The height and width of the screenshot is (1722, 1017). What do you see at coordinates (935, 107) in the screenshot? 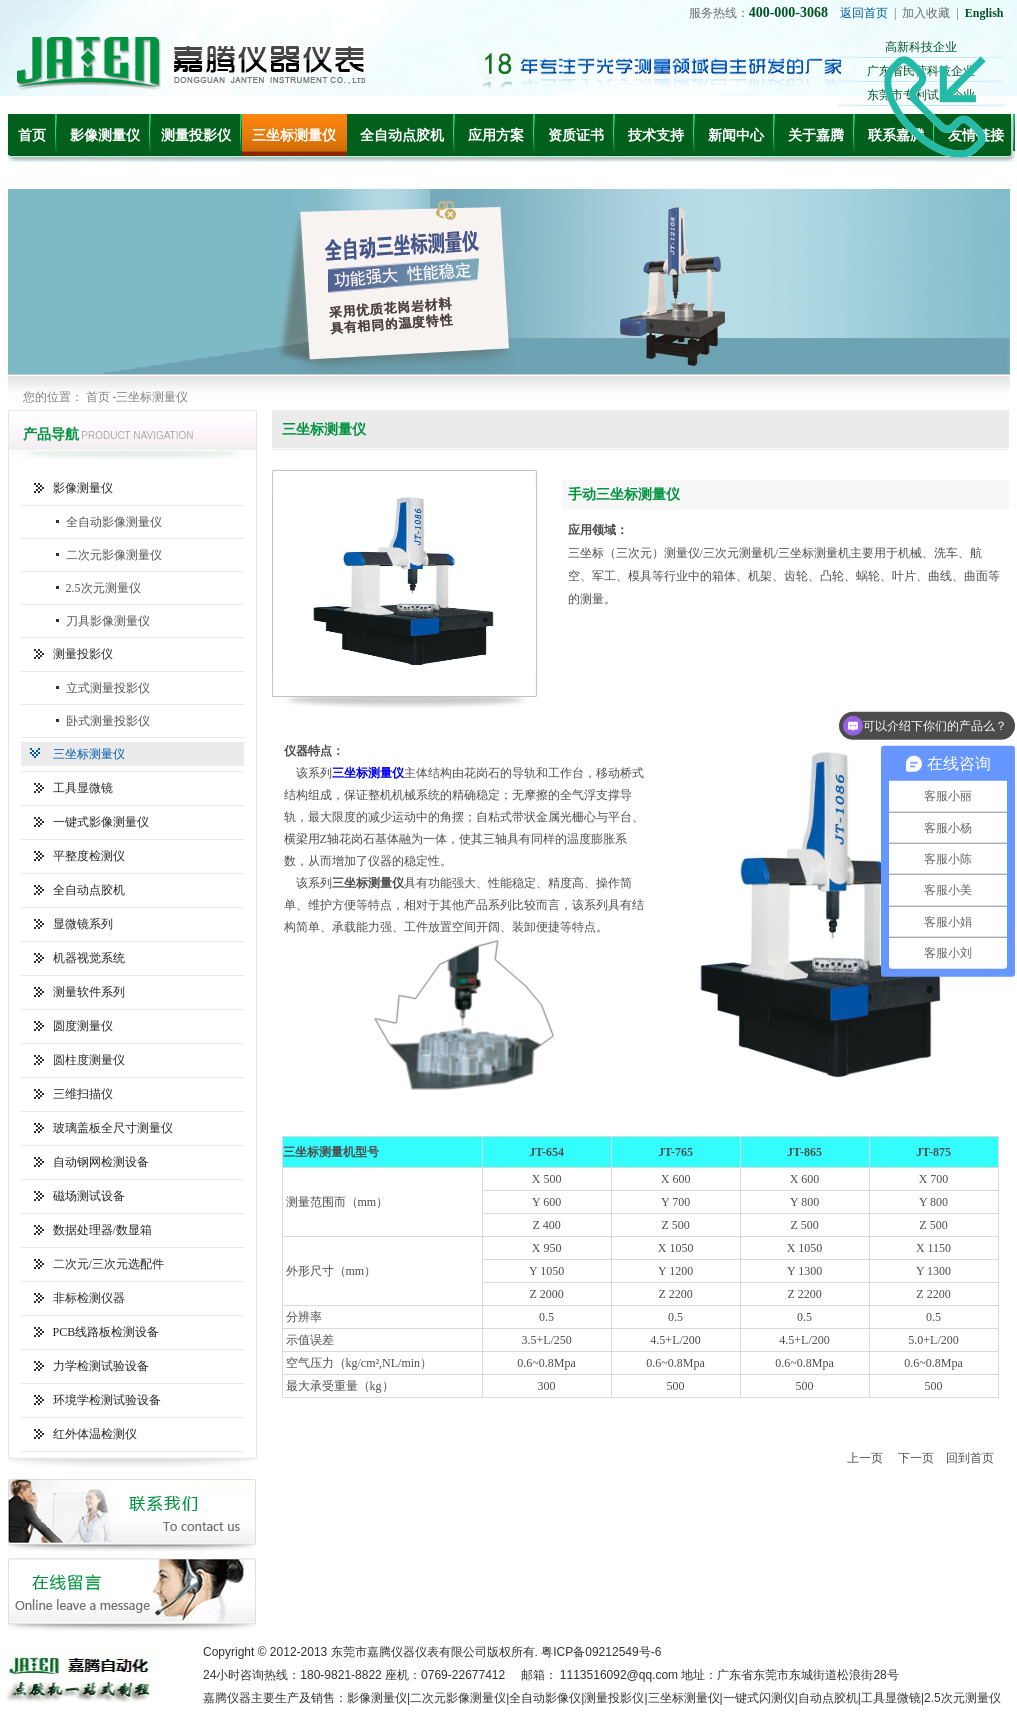
I see `indicates an incoming call` at bounding box center [935, 107].